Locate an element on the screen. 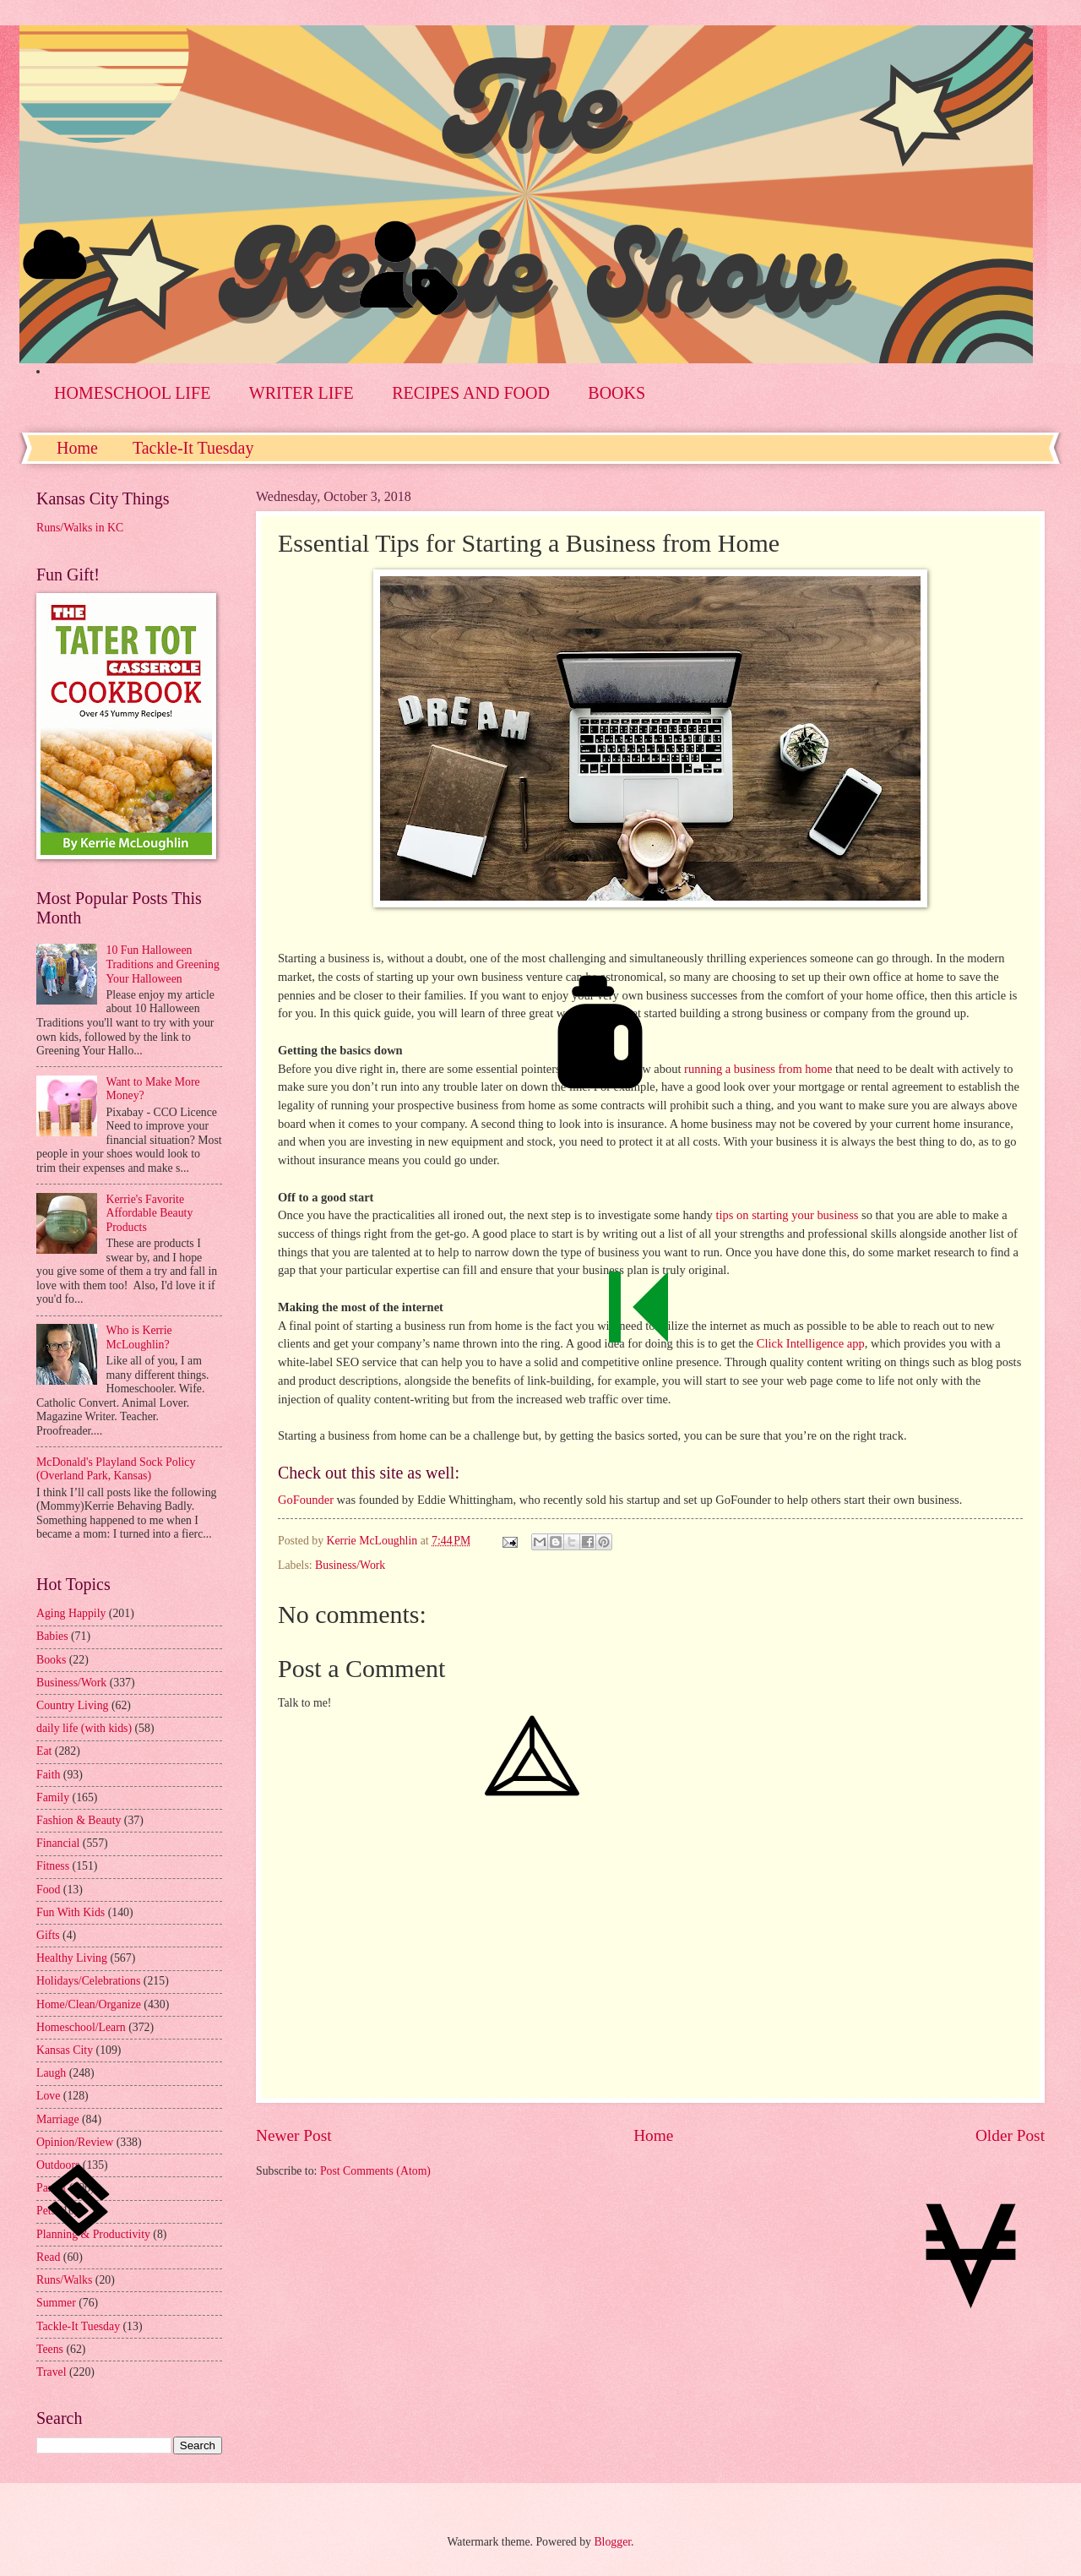 The image size is (1081, 2576). skip to previous track is located at coordinates (638, 1307).